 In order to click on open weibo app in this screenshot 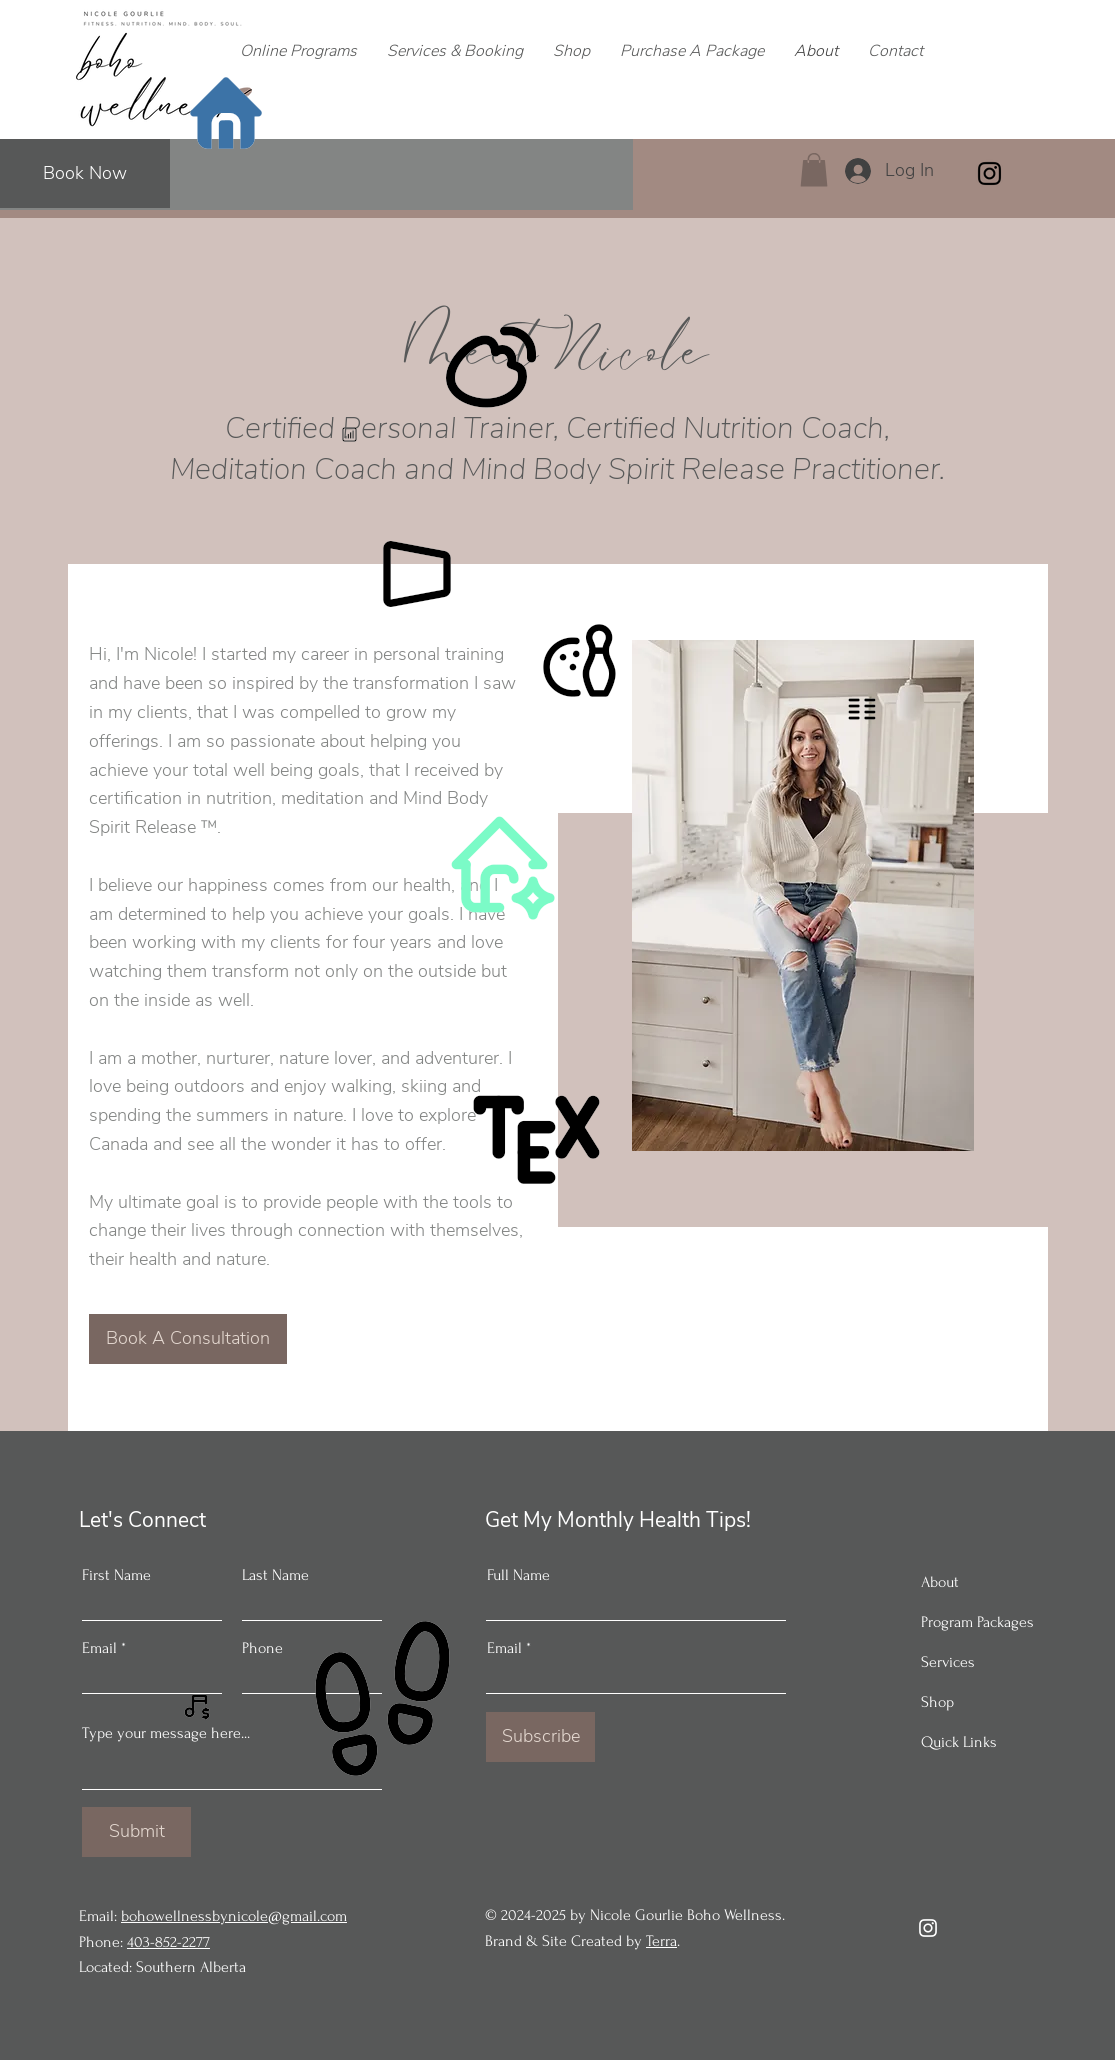, I will do `click(491, 367)`.